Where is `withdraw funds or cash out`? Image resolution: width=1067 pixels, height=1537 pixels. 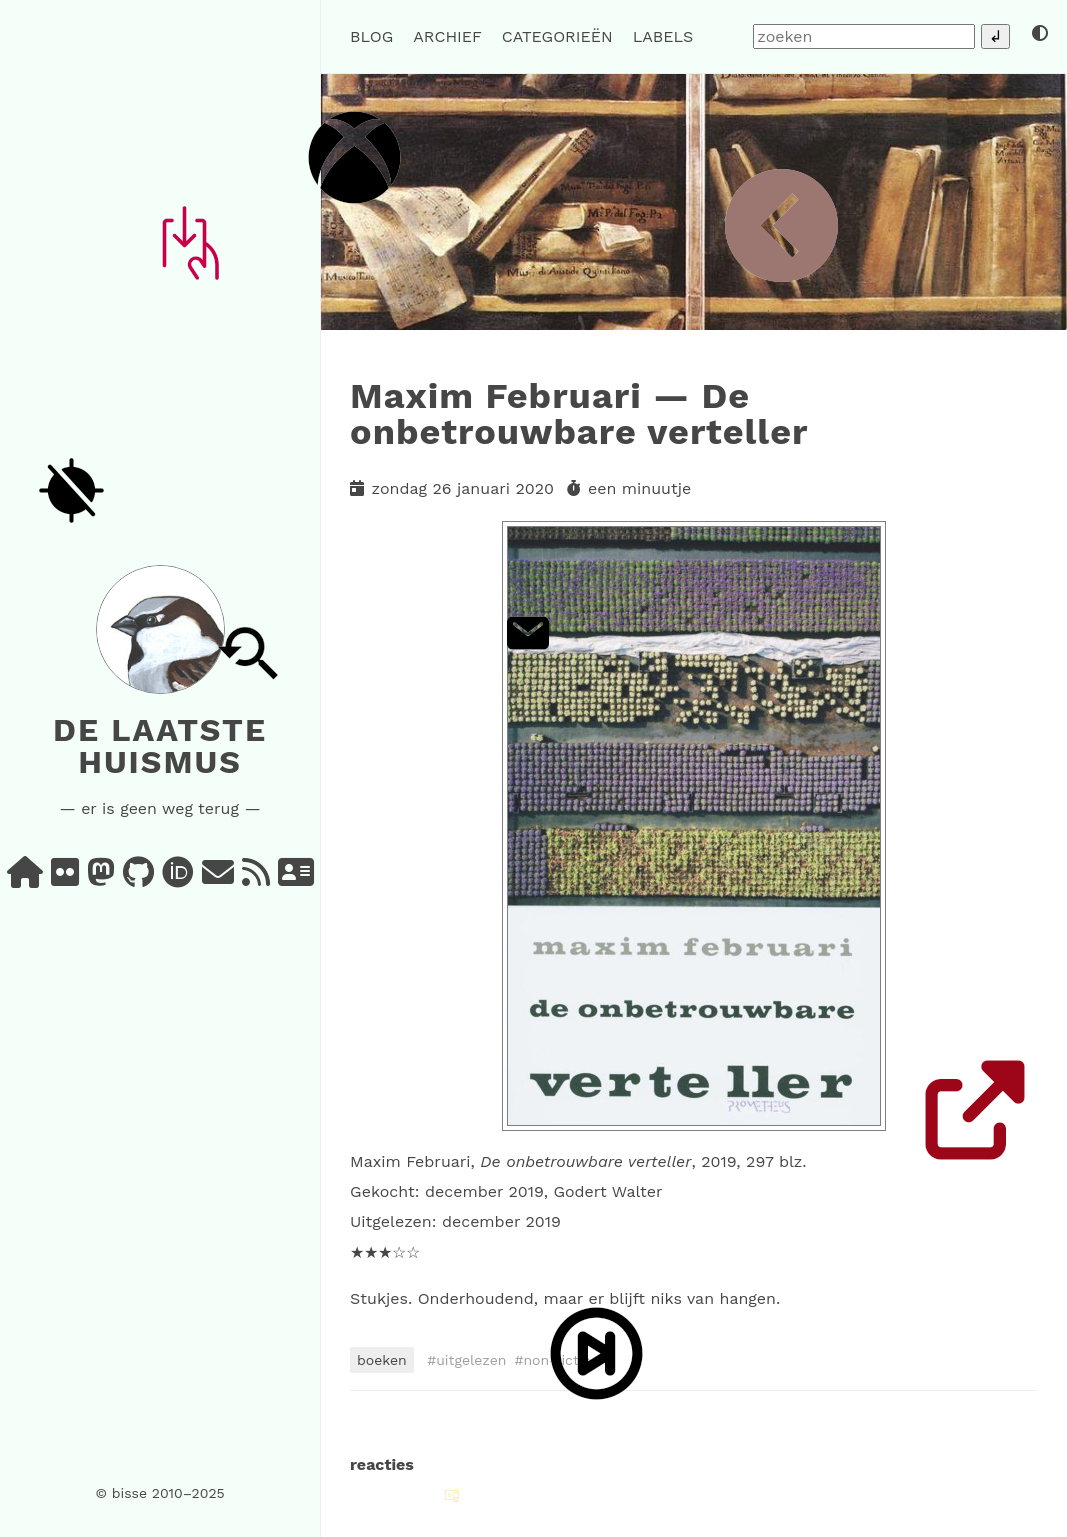 withdraw funds or cash out is located at coordinates (187, 243).